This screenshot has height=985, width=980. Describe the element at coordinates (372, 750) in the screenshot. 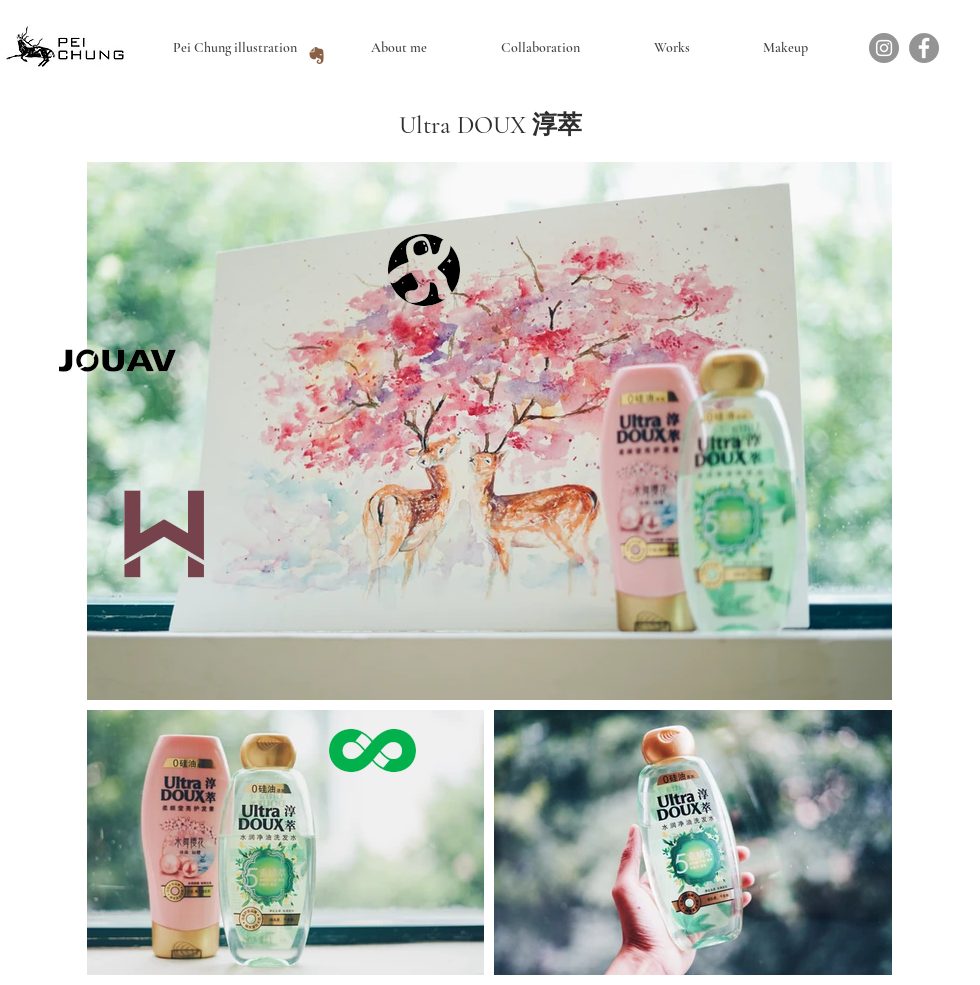

I see `open Apache Superset data visualization platform` at that location.